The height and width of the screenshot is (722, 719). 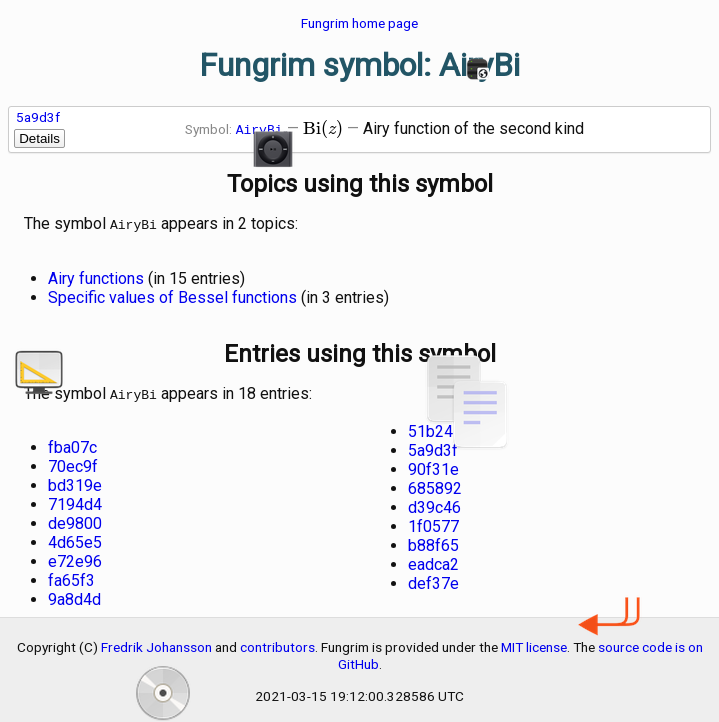 I want to click on configure web server network settings, so click(x=477, y=69).